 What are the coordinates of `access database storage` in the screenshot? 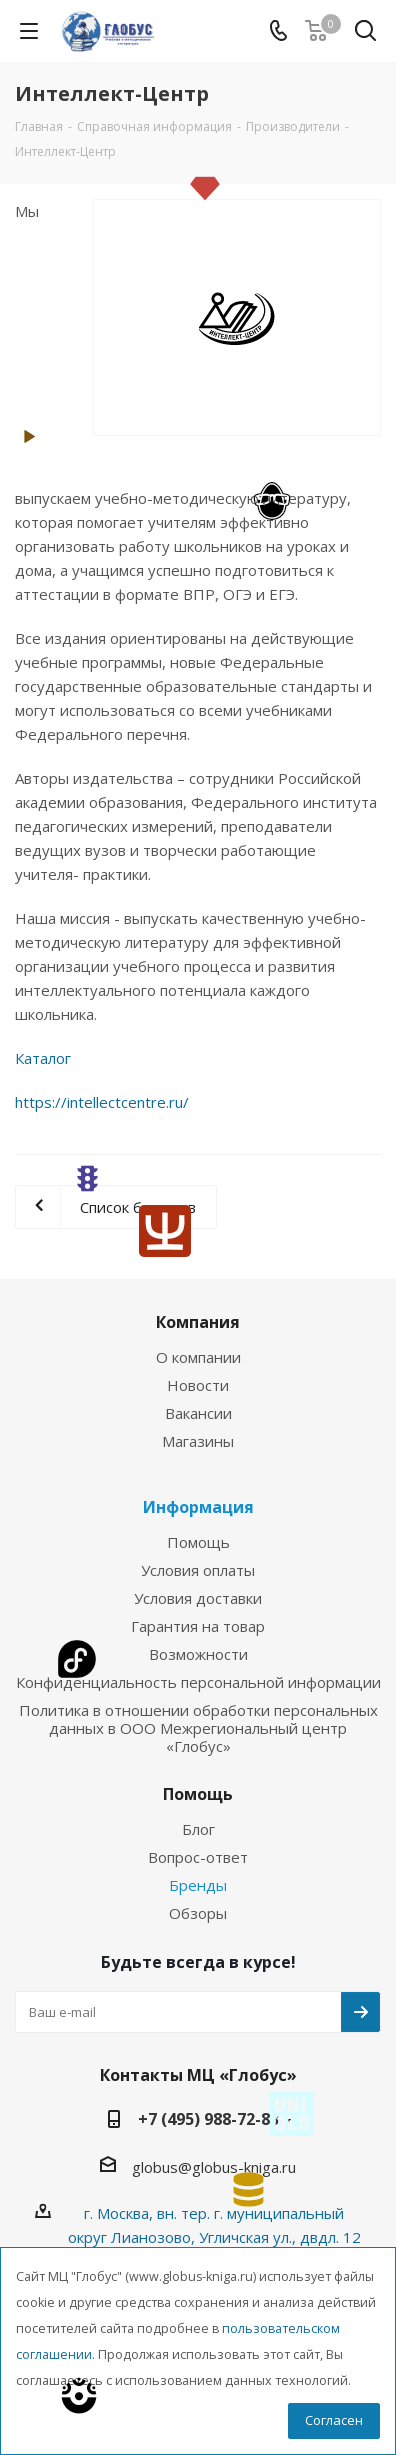 It's located at (248, 2189).